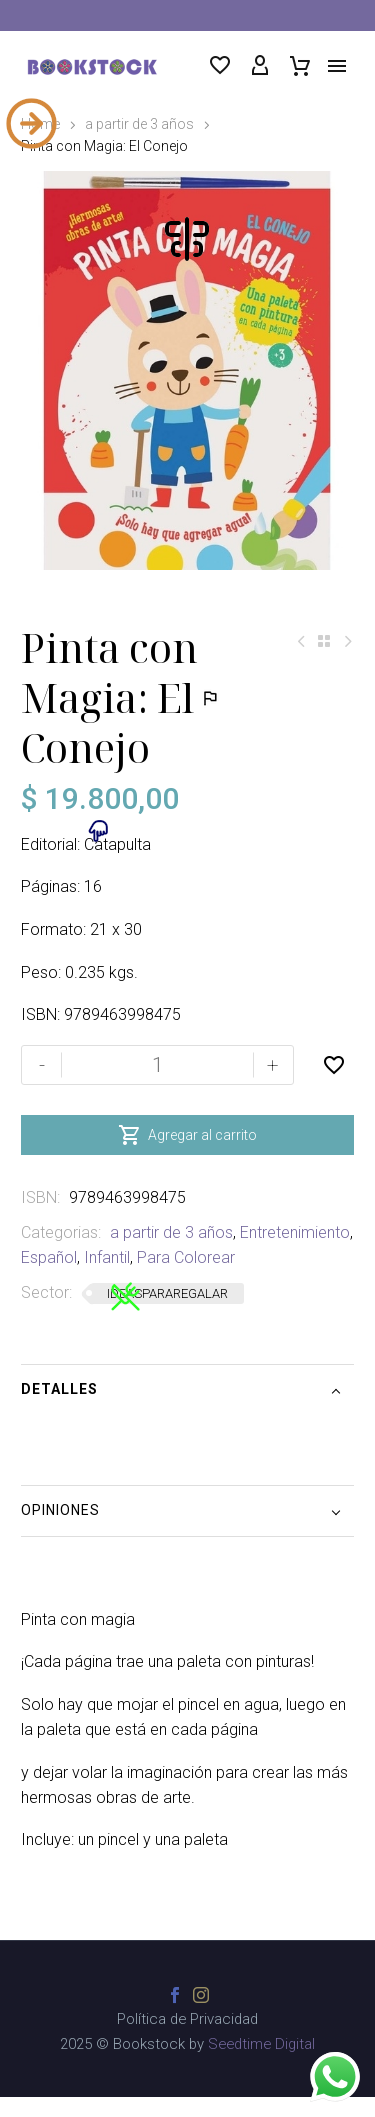 Image resolution: width=375 pixels, height=2117 pixels. What do you see at coordinates (98, 830) in the screenshot?
I see `scroll down or swipe downward` at bounding box center [98, 830].